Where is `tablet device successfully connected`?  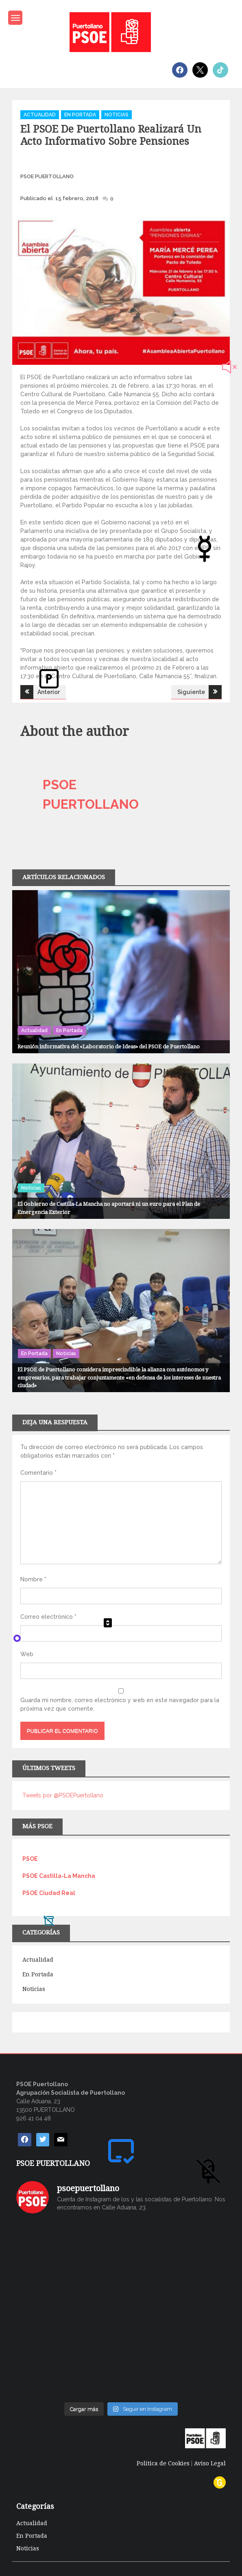 tablet device successfully connected is located at coordinates (121, 2150).